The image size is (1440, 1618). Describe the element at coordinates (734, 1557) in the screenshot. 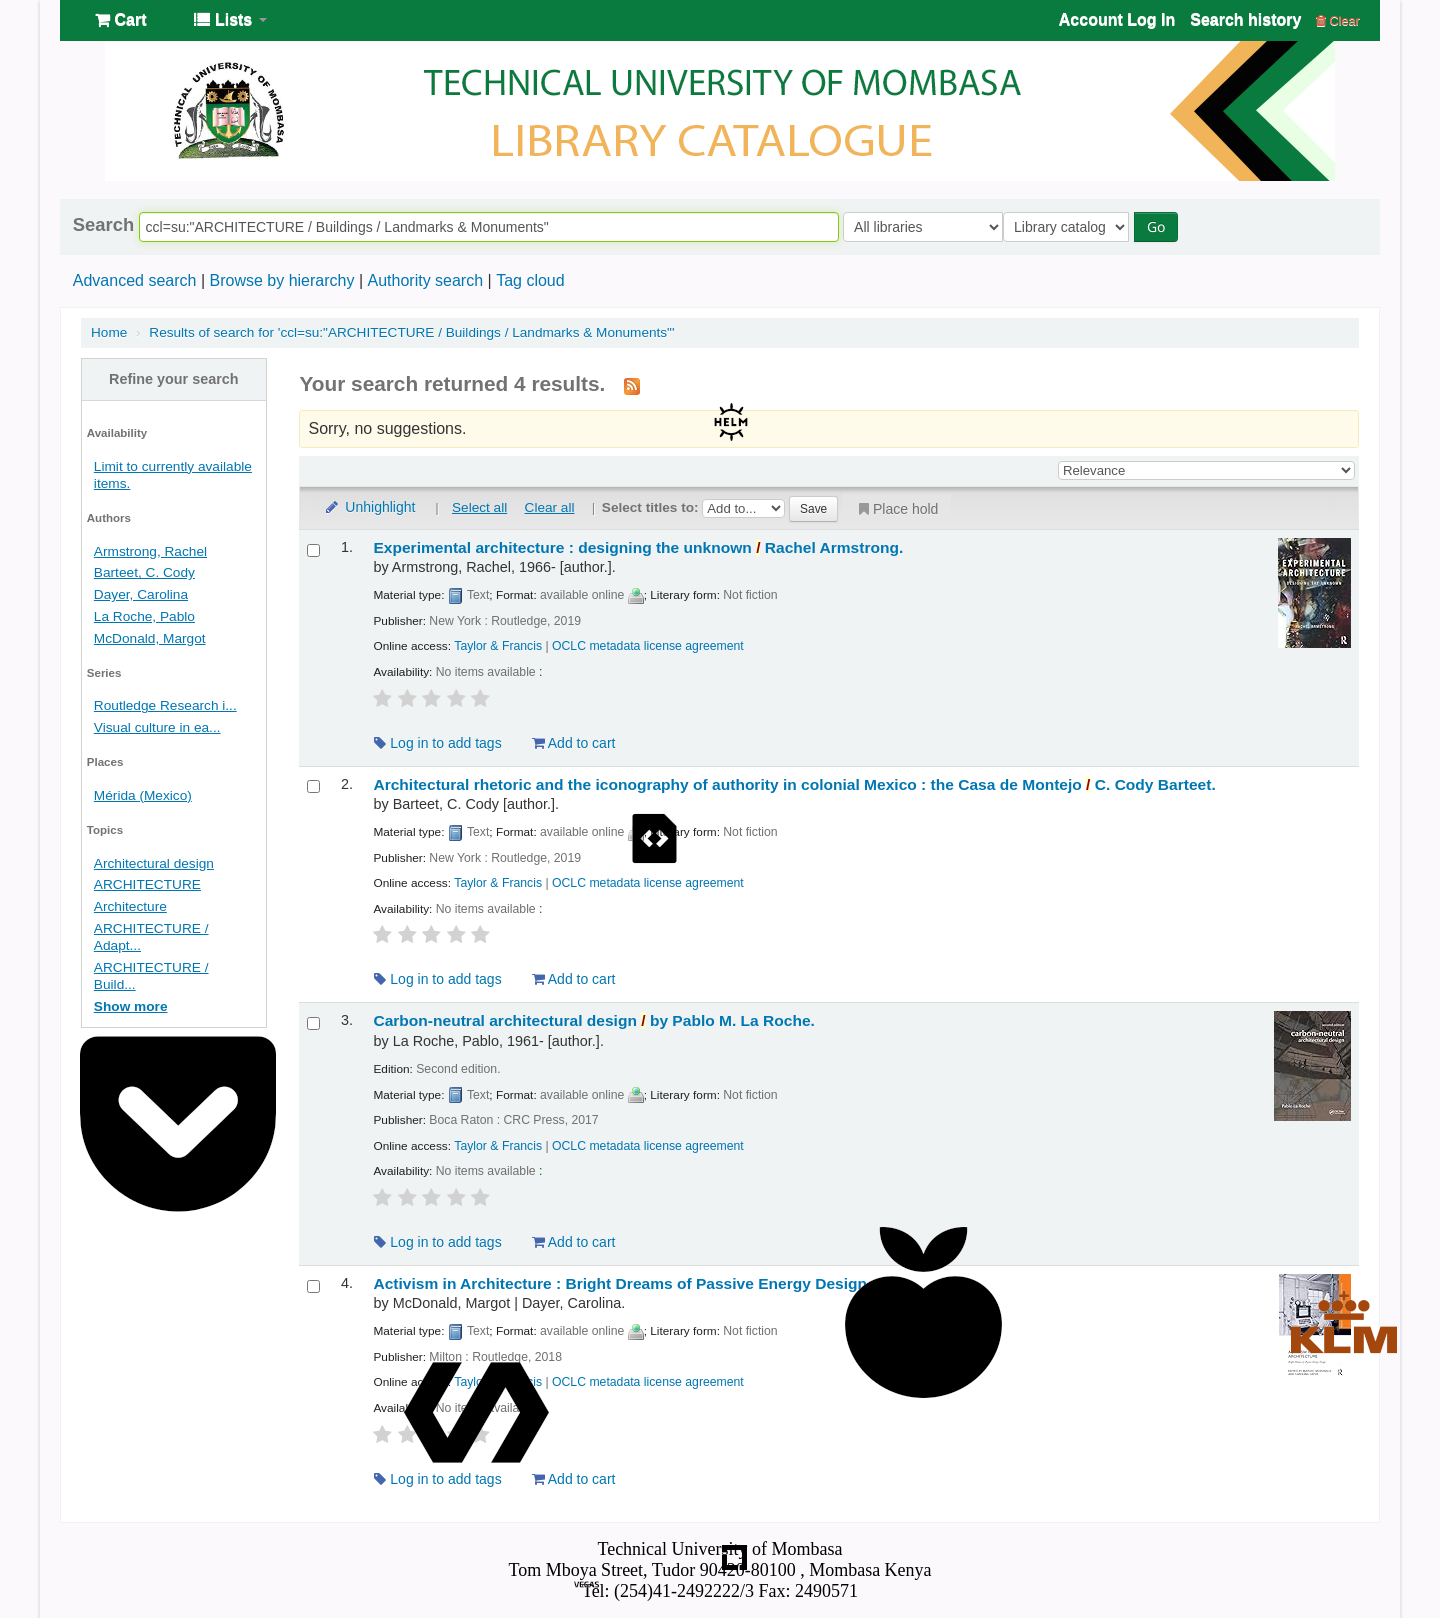

I see `linux foundation logo` at that location.